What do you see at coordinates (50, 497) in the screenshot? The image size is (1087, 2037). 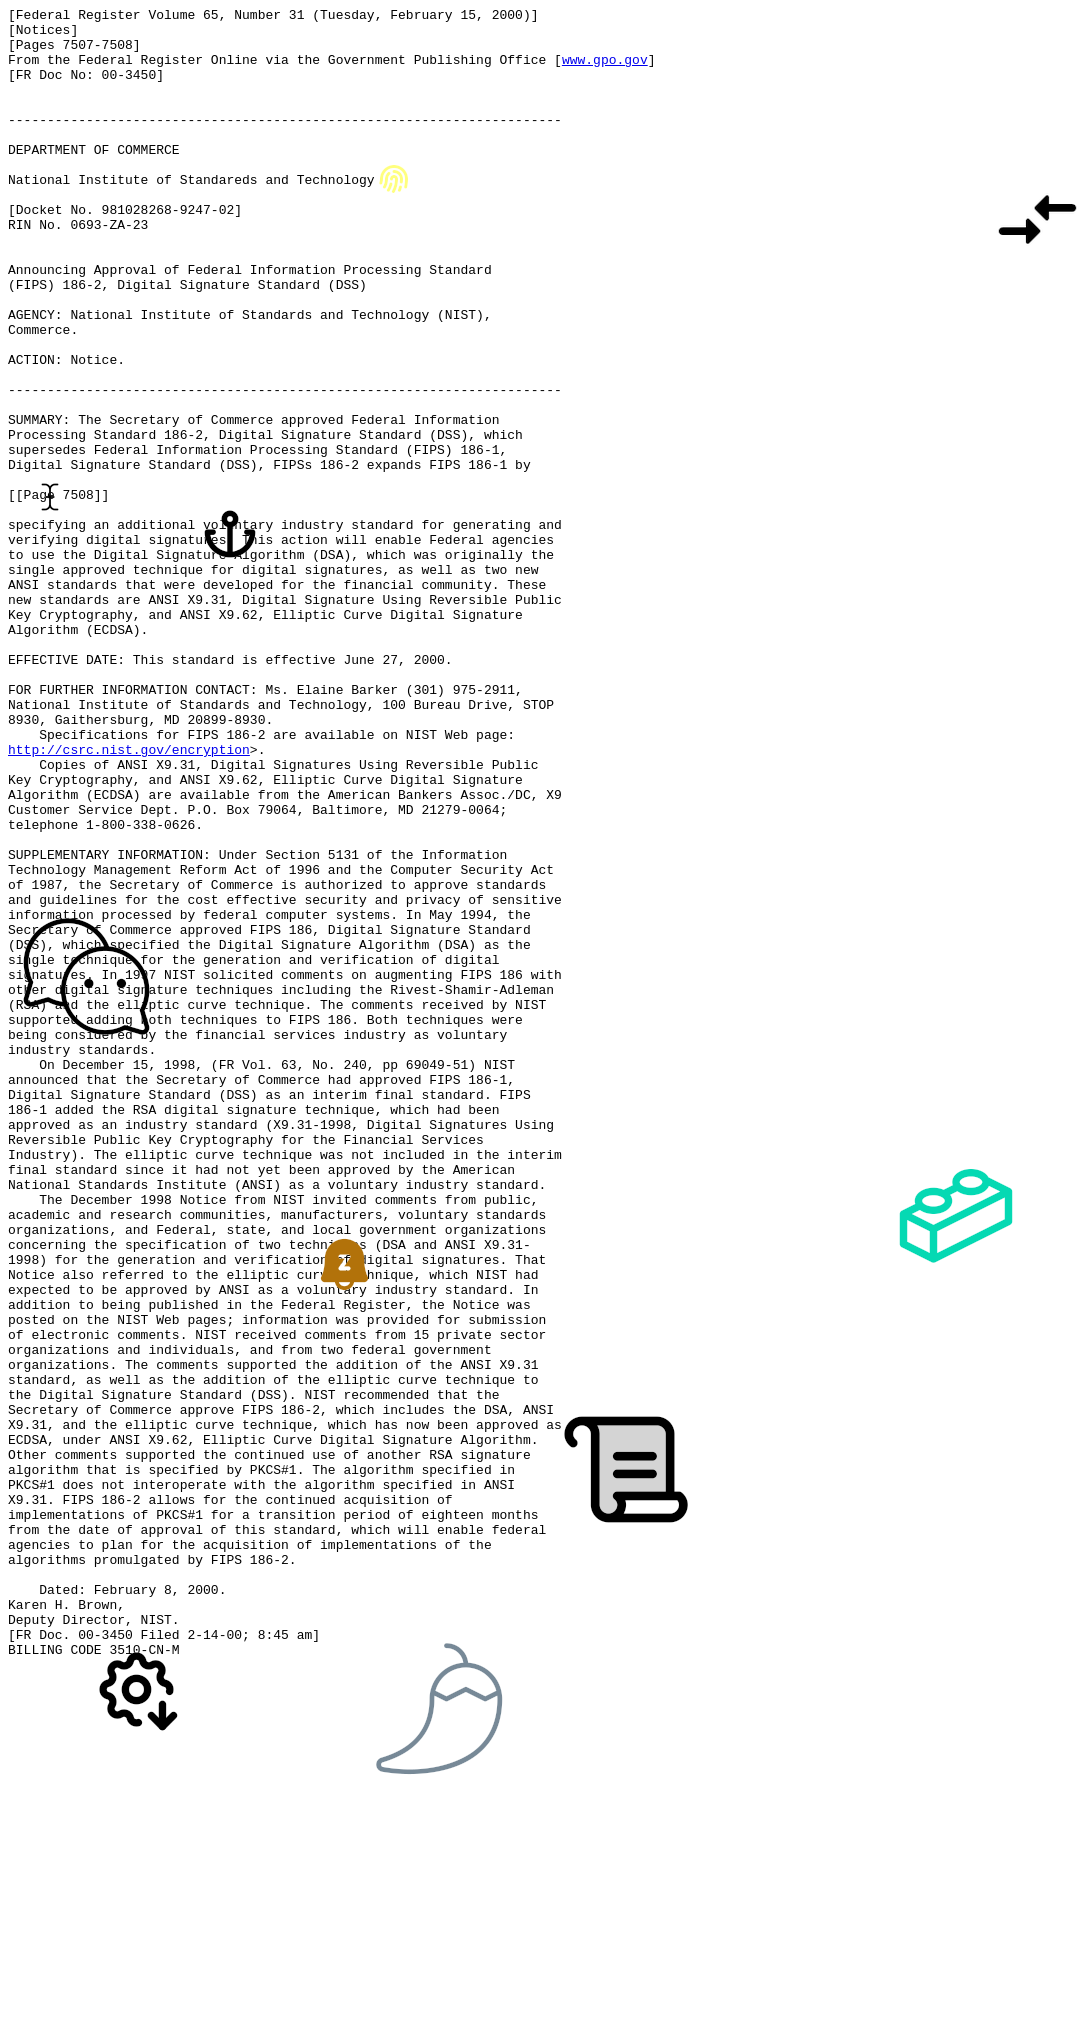 I see `text input field is active` at bounding box center [50, 497].